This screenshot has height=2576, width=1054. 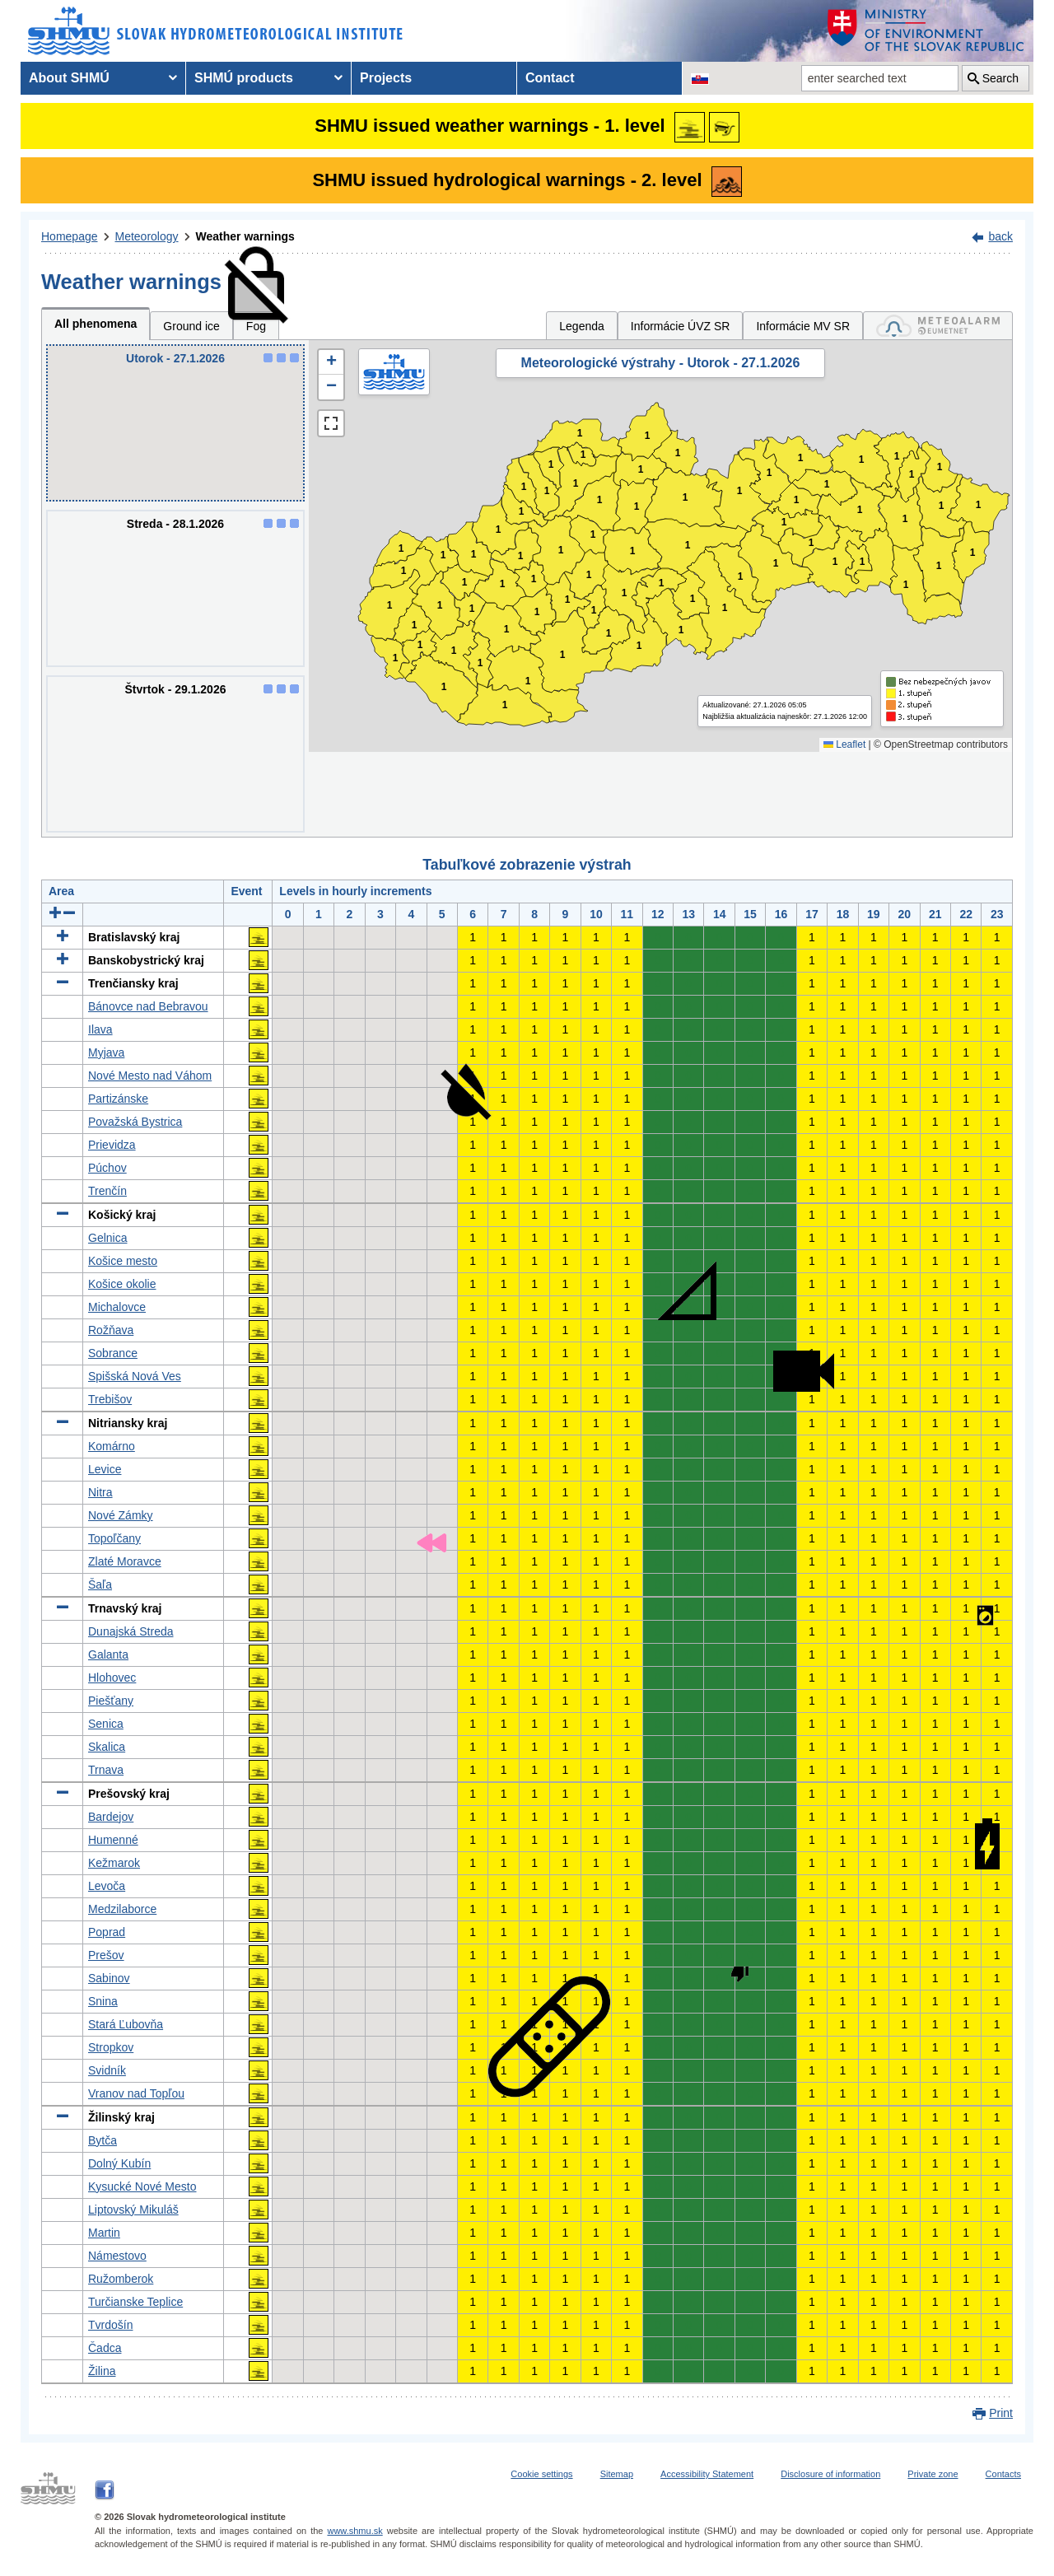 What do you see at coordinates (466, 1091) in the screenshot?
I see `reset or clear color formatting` at bounding box center [466, 1091].